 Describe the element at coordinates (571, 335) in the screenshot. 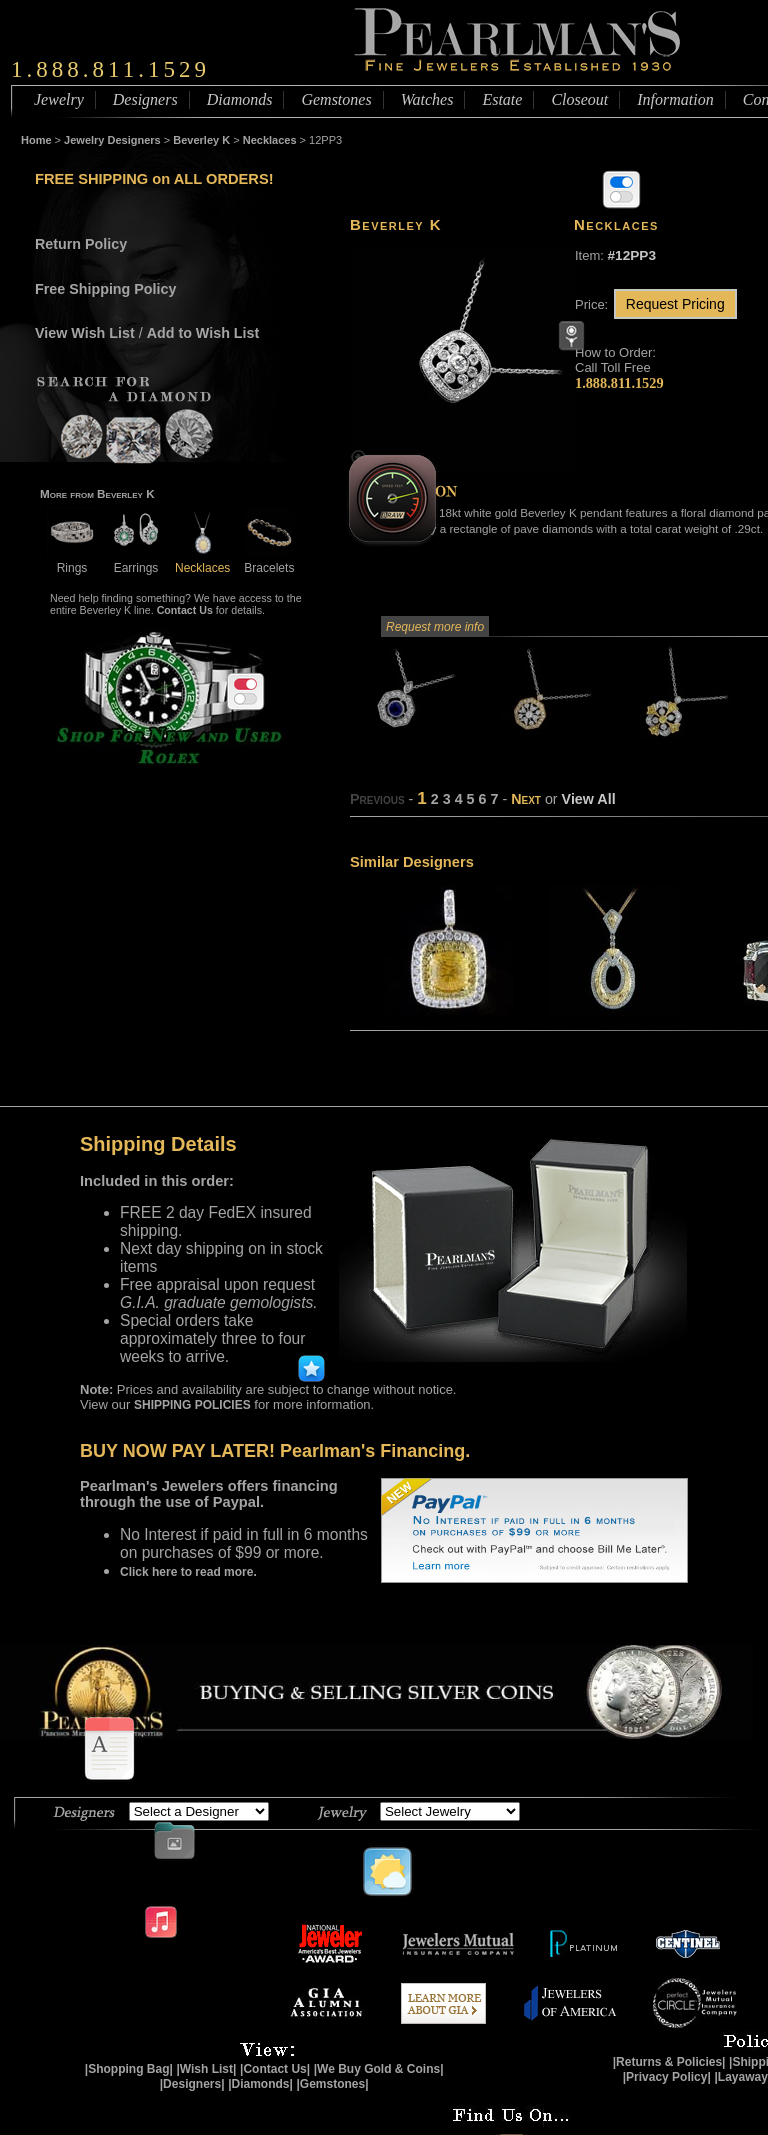

I see `open the backups application` at that location.